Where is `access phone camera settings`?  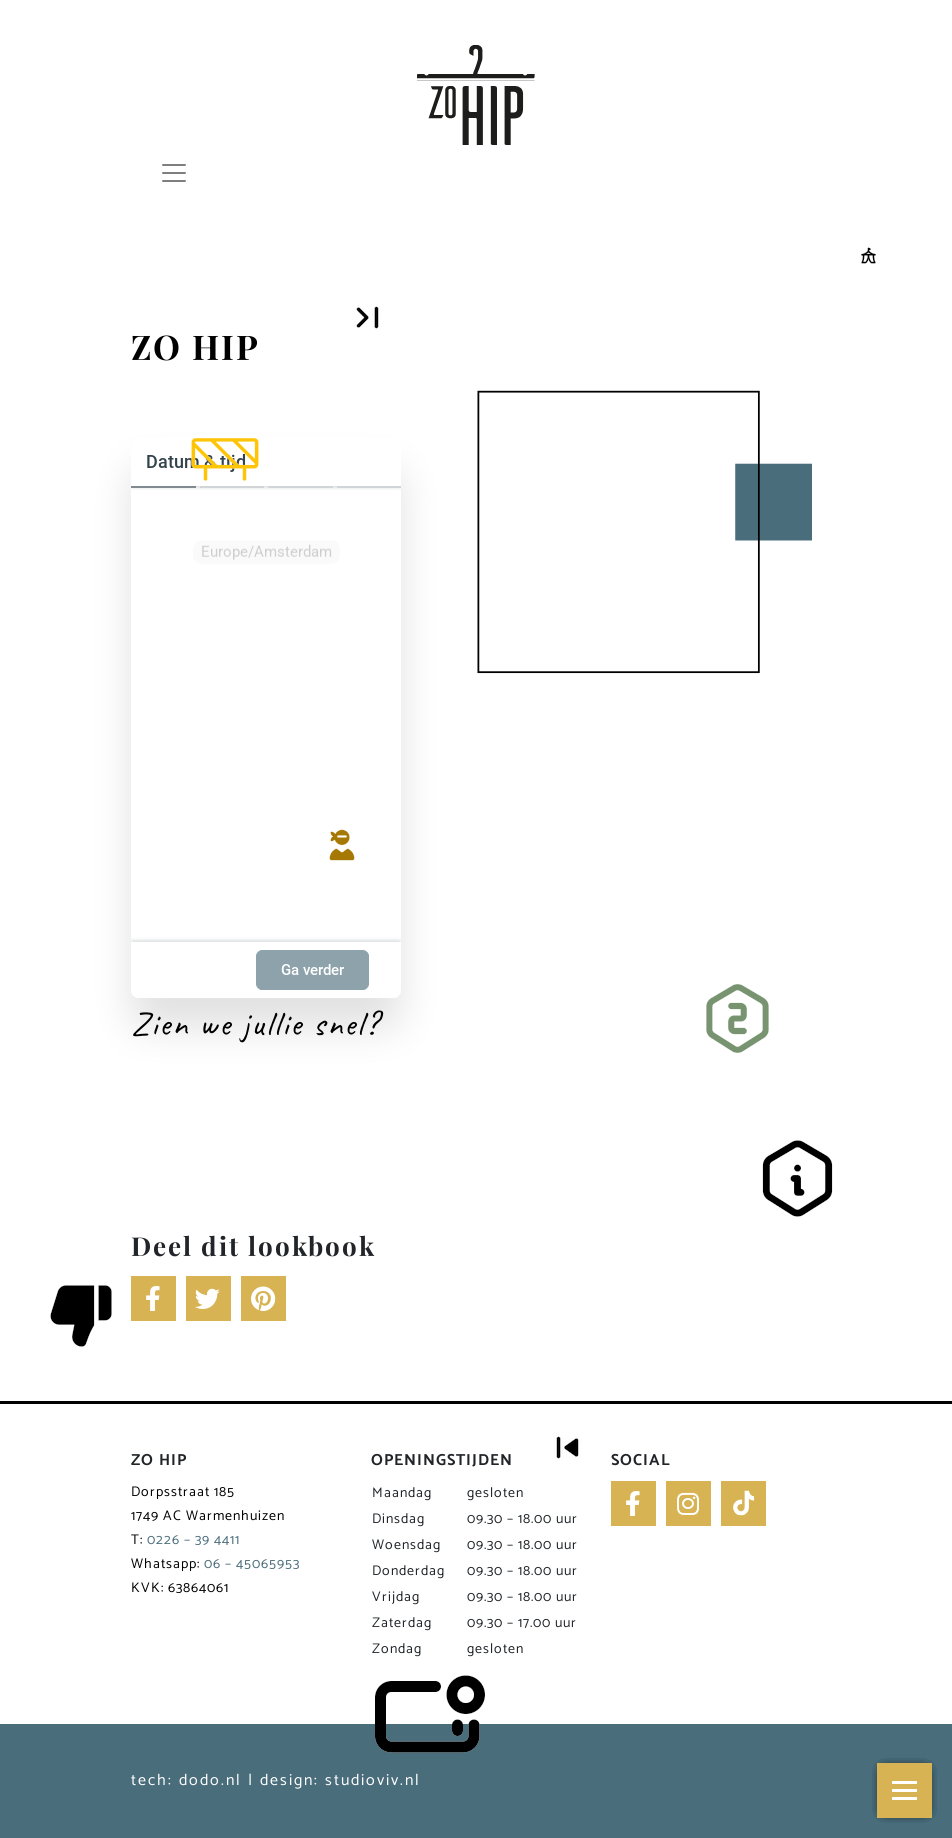
access phone camera settings is located at coordinates (430, 1714).